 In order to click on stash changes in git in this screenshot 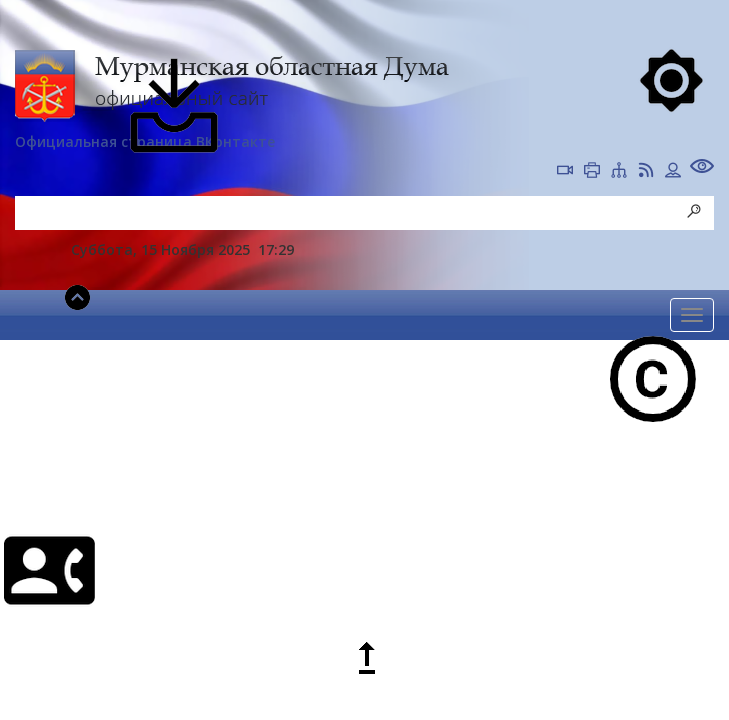, I will do `click(177, 105)`.